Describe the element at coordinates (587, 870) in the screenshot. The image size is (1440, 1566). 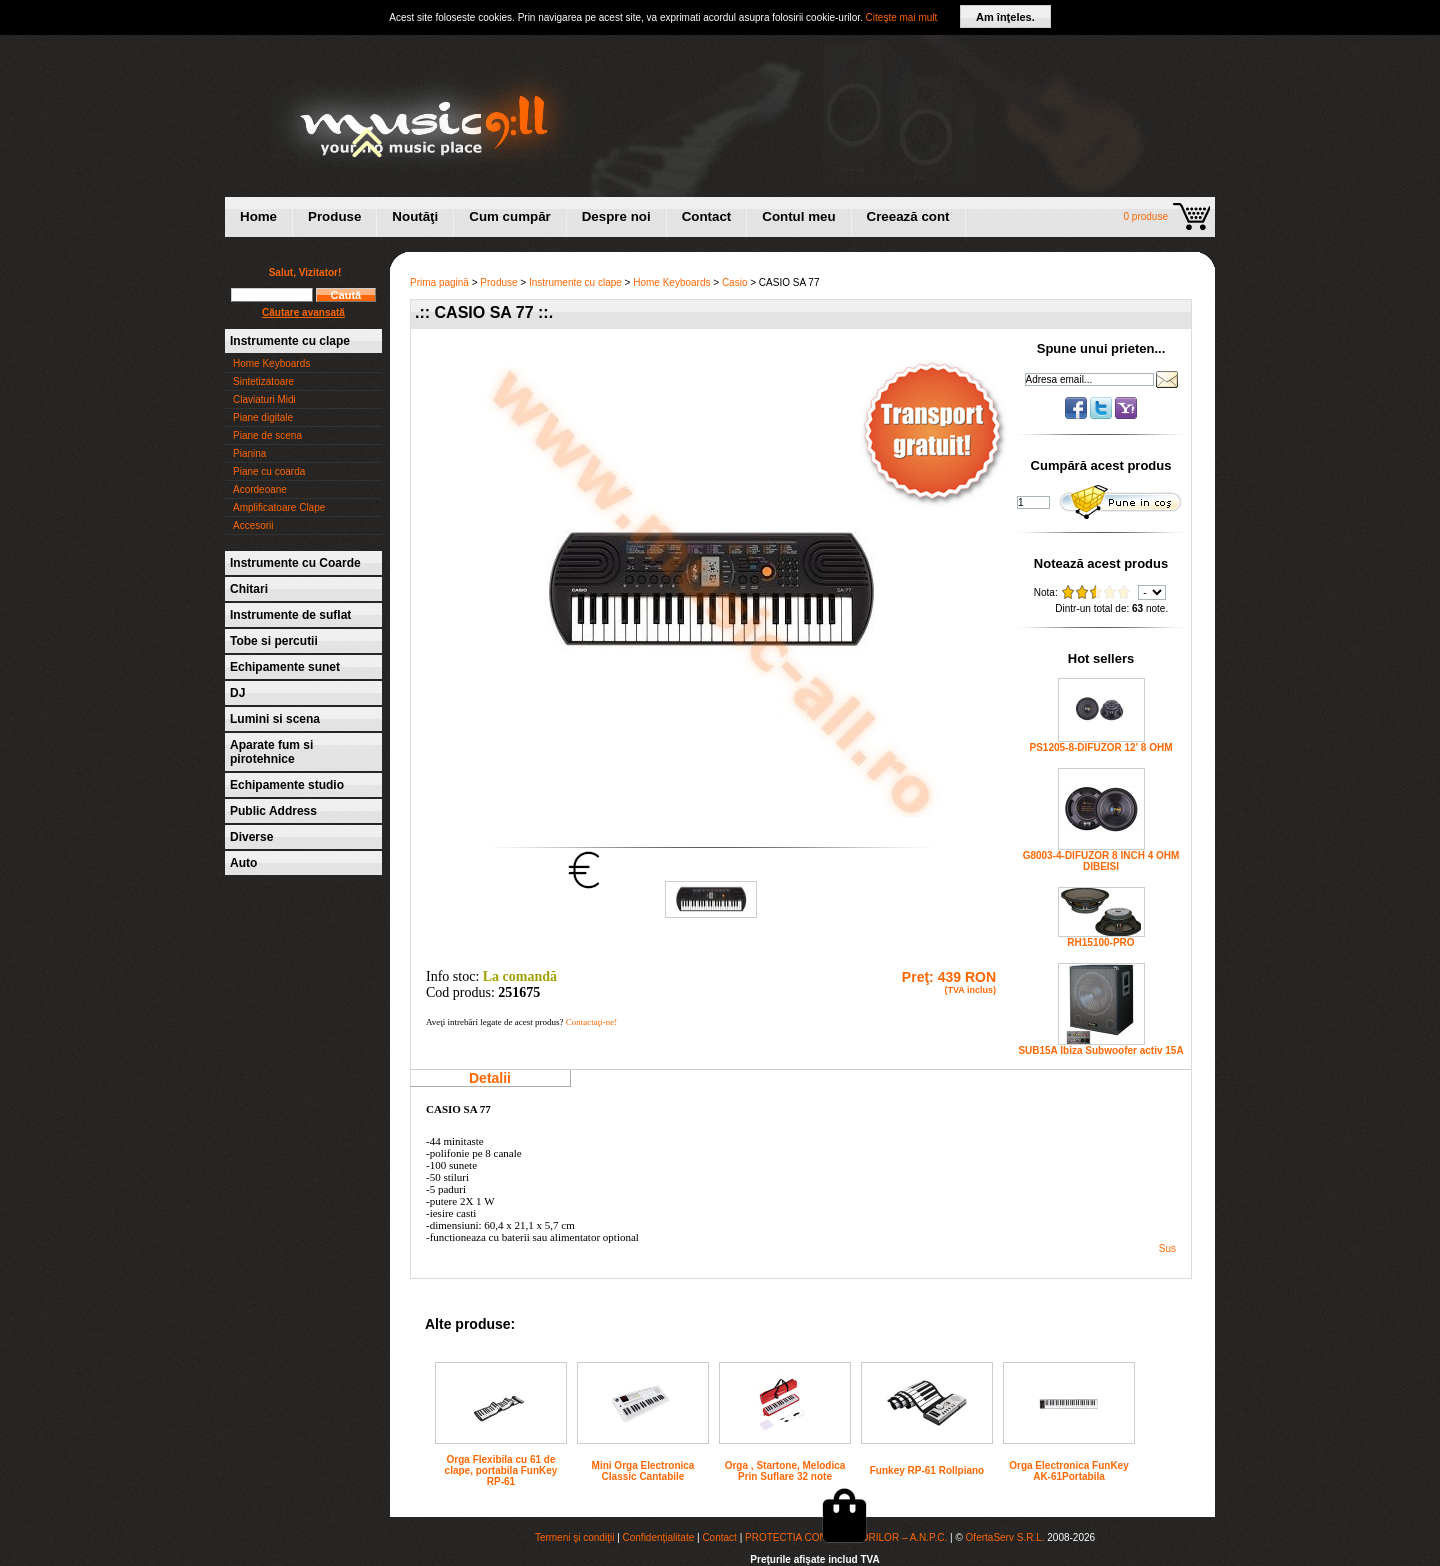
I see `view or select euro currency` at that location.